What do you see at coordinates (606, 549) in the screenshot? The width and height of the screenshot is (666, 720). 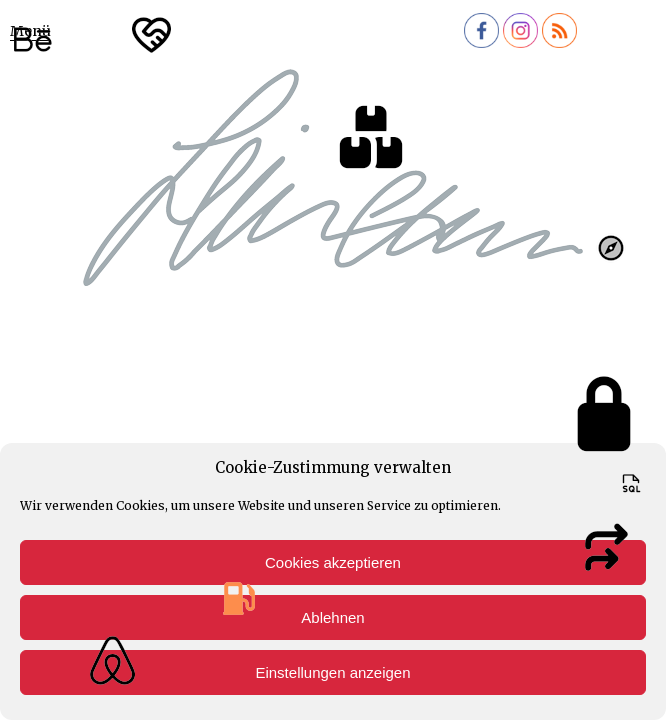 I see `redirect or forward multiple items` at bounding box center [606, 549].